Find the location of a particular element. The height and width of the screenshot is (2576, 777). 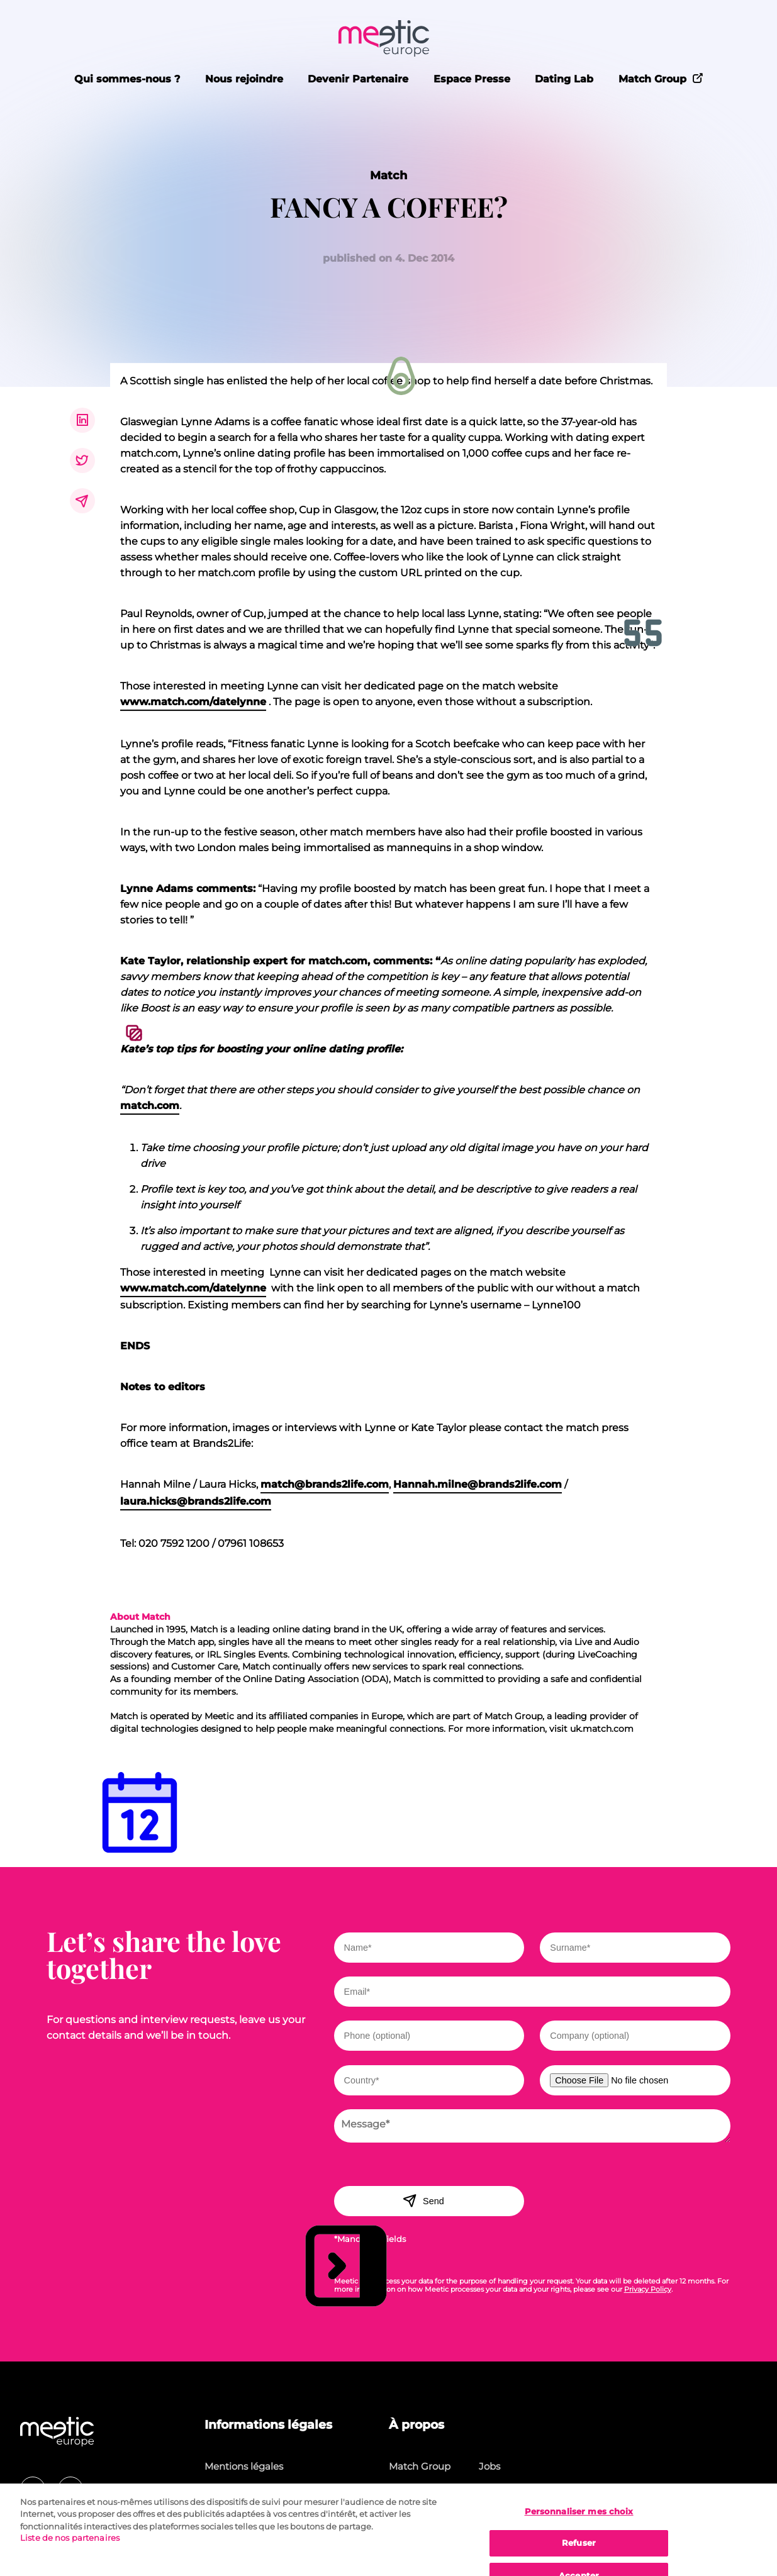

select multiple items or objects is located at coordinates (134, 1033).